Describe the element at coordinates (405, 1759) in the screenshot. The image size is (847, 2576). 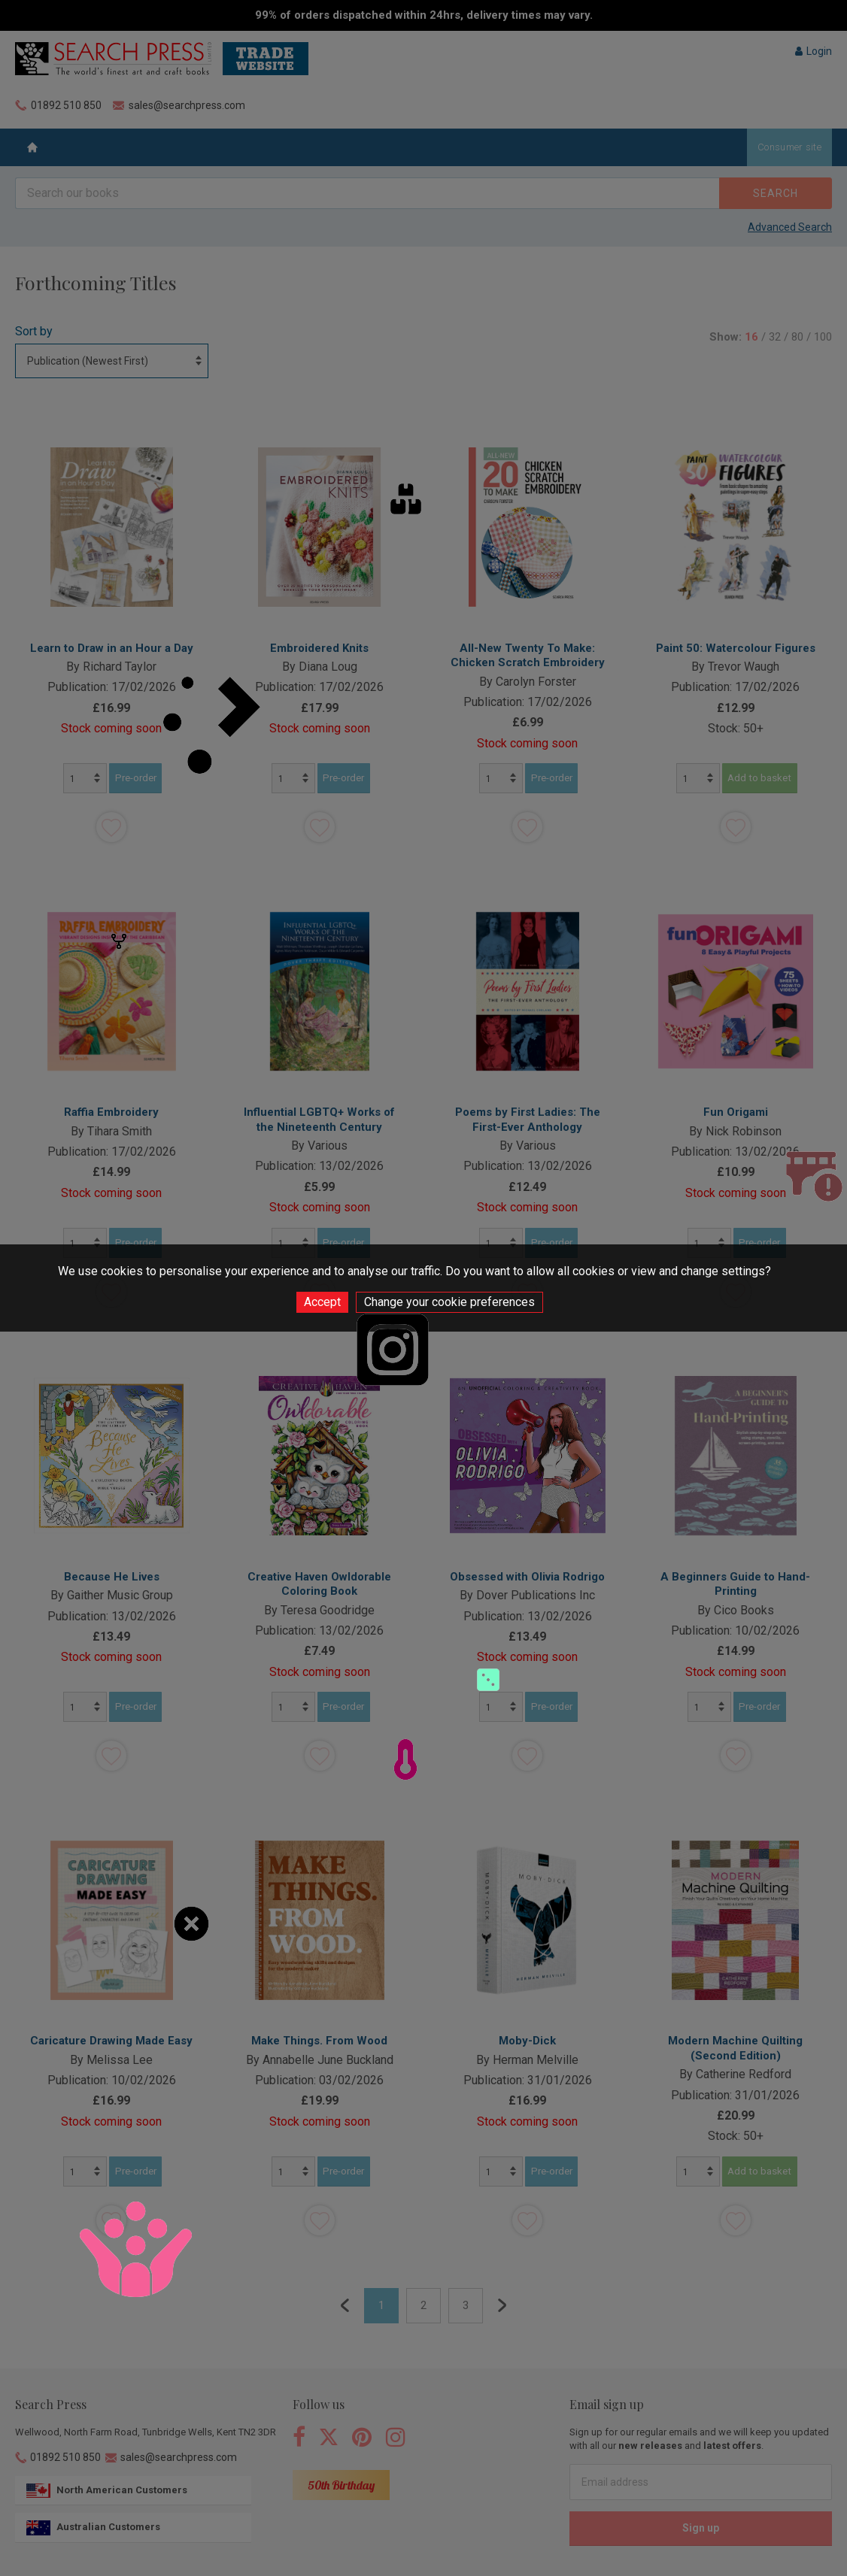
I see `indicates high temperature reading` at that location.